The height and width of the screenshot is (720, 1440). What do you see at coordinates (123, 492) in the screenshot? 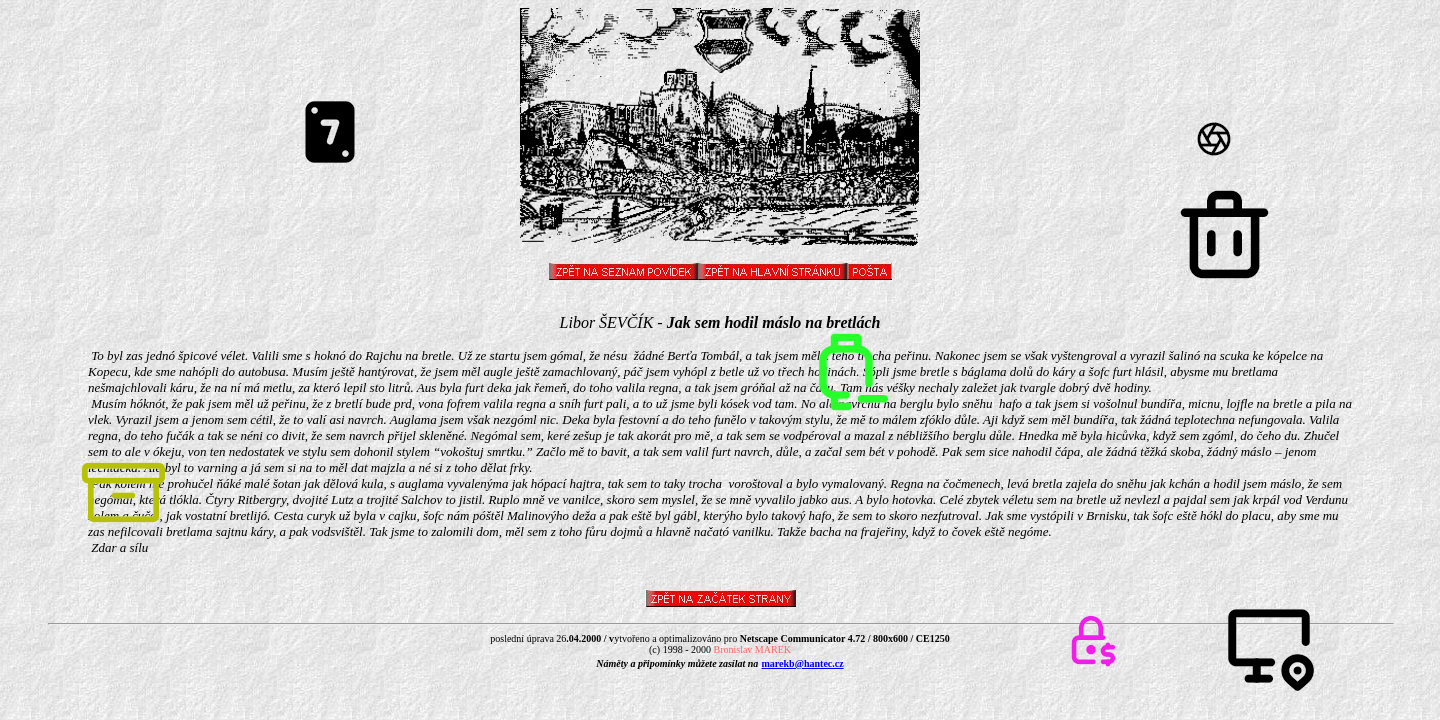
I see `archive this item` at bounding box center [123, 492].